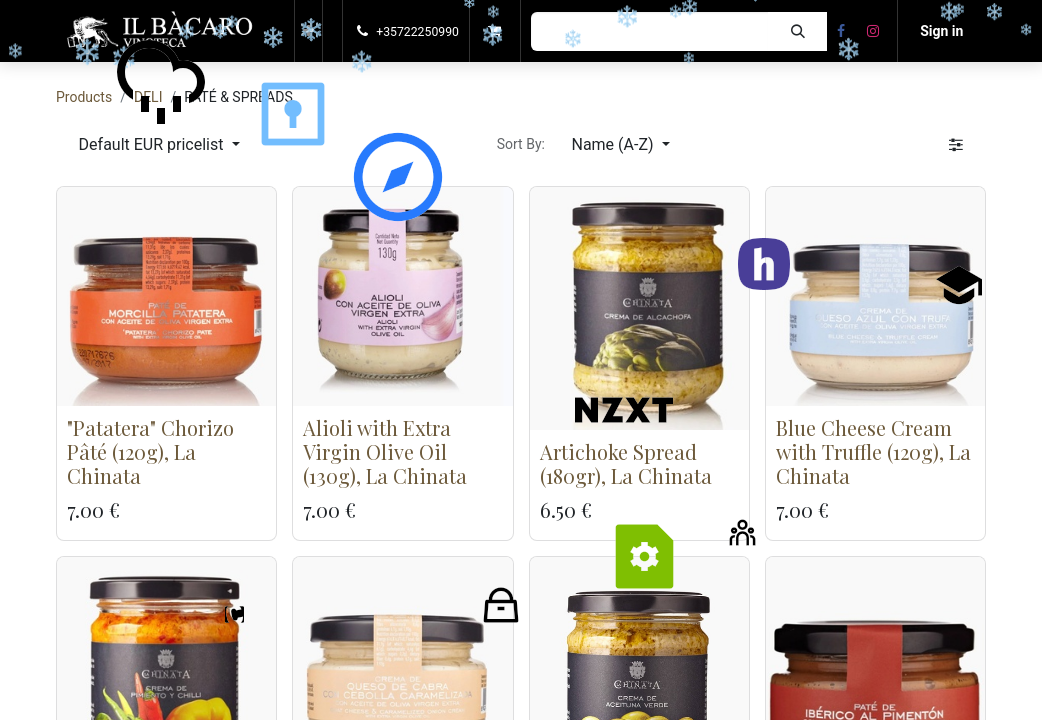 This screenshot has width=1042, height=720. What do you see at coordinates (161, 80) in the screenshot?
I see `indicates rainy or showery weather conditions` at bounding box center [161, 80].